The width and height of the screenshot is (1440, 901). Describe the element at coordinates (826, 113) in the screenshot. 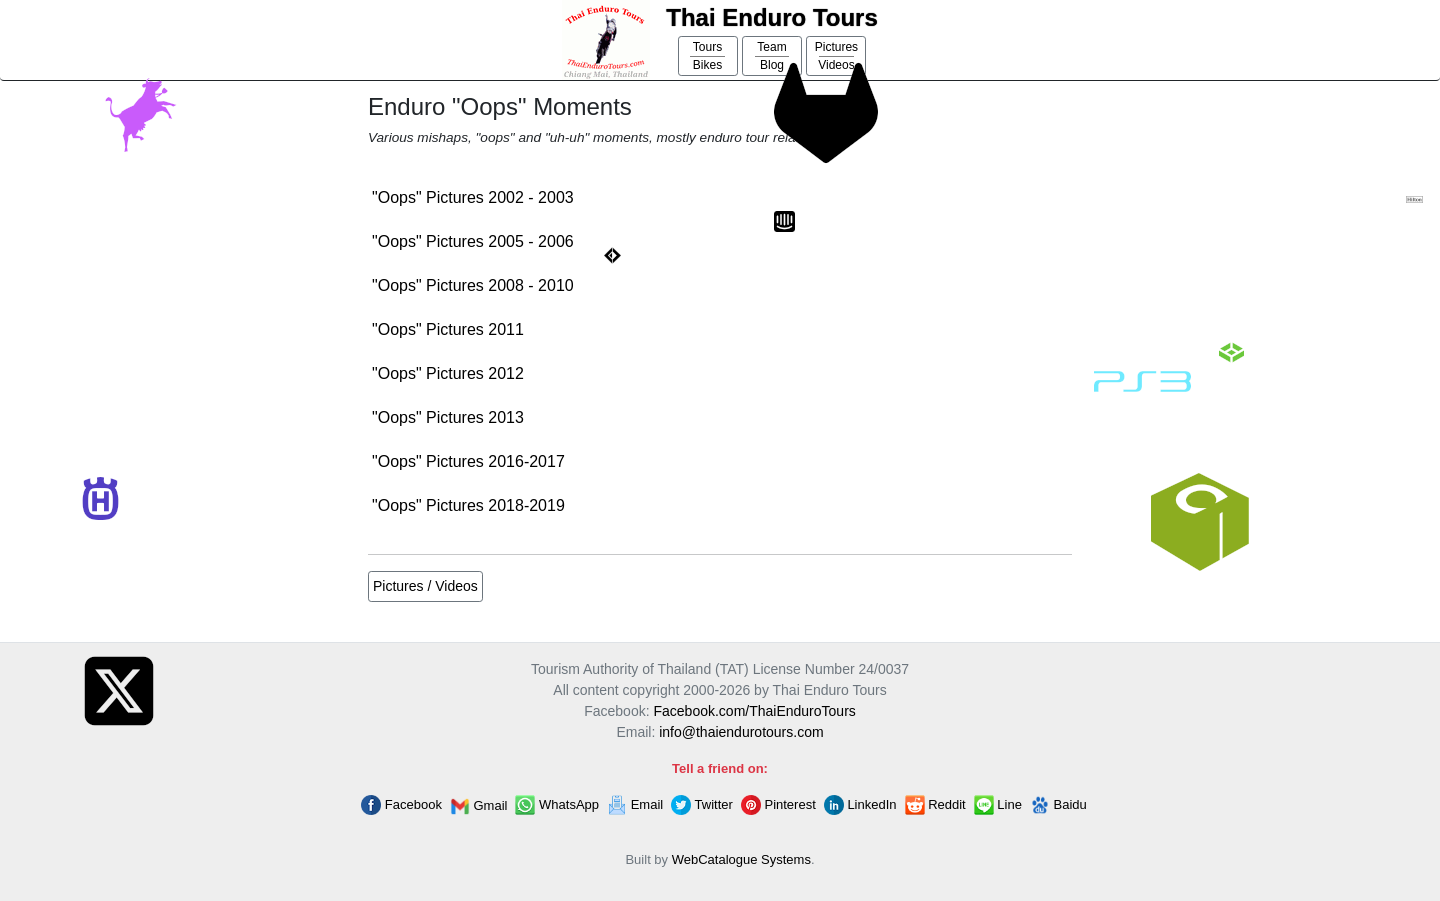

I see `open GitLab repository` at that location.